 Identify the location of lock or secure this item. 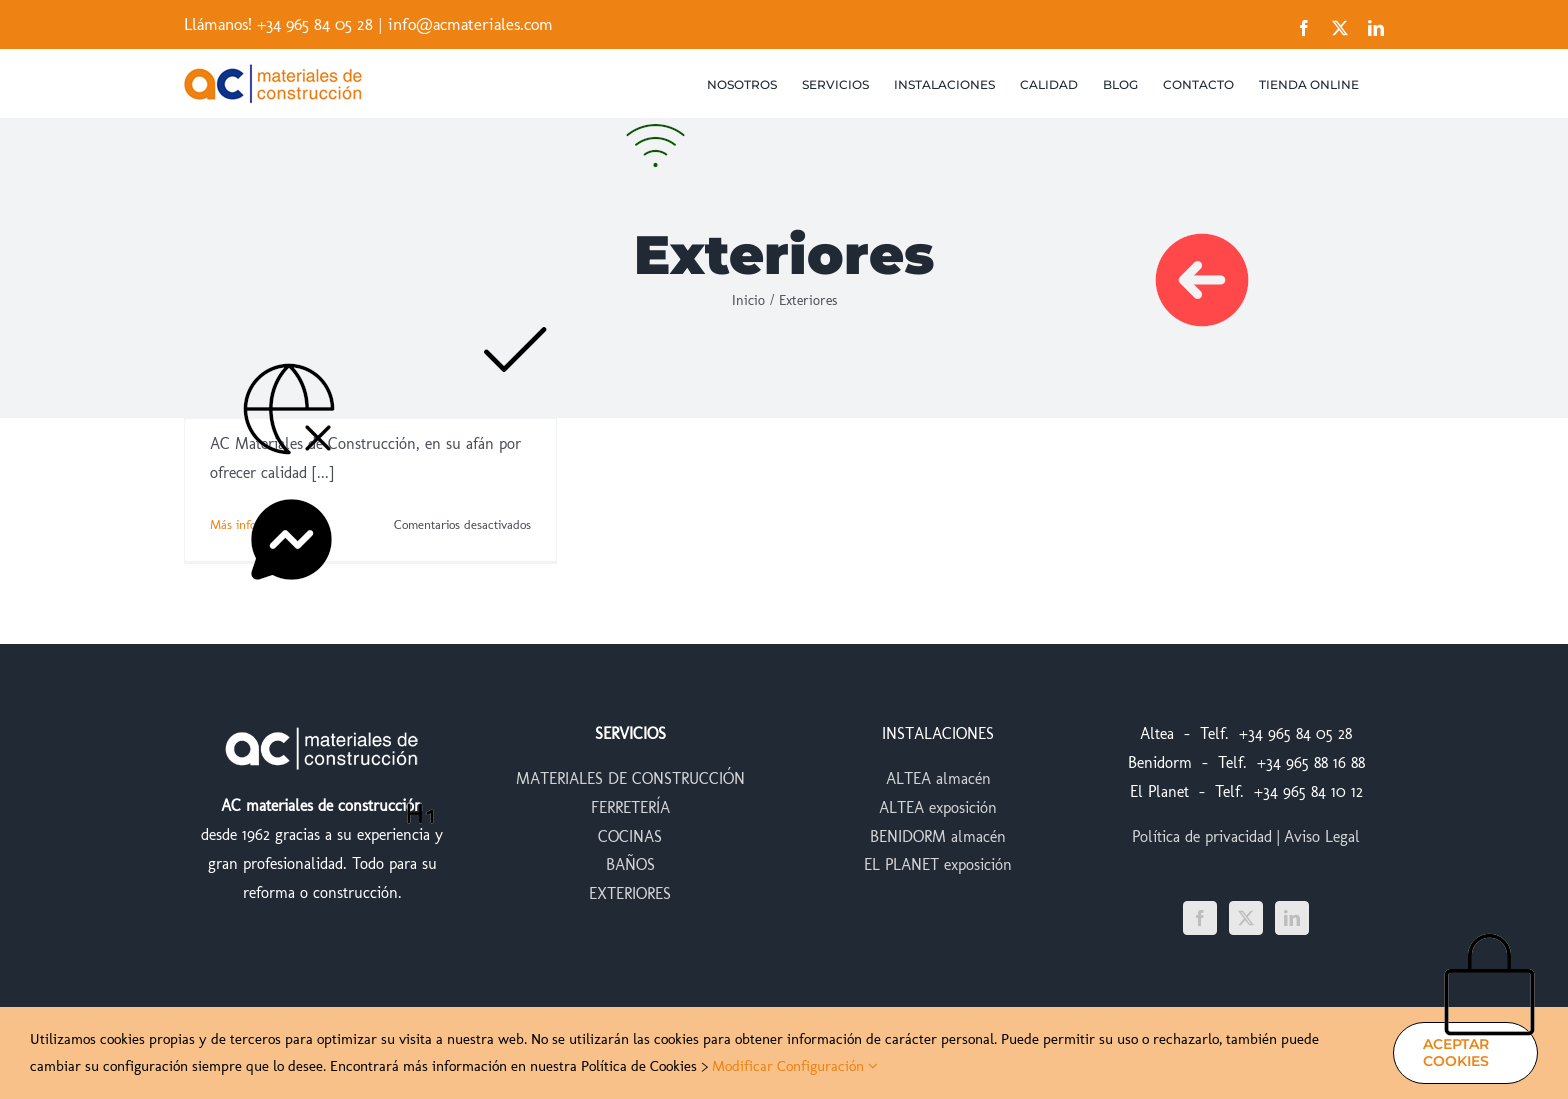
(1489, 990).